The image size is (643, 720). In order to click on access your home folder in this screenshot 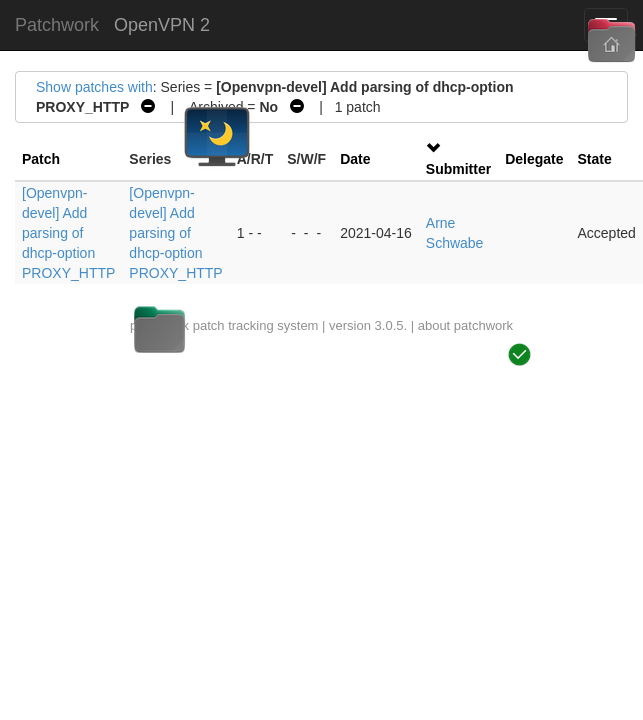, I will do `click(611, 40)`.